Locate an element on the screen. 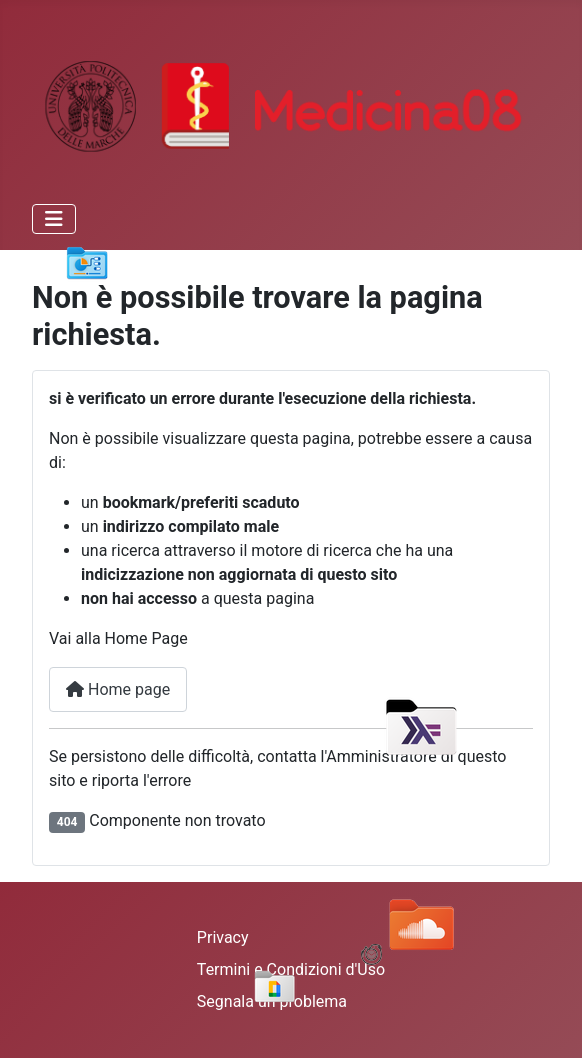 This screenshot has height=1058, width=582. open your SoundCloud downloads folder is located at coordinates (421, 926).